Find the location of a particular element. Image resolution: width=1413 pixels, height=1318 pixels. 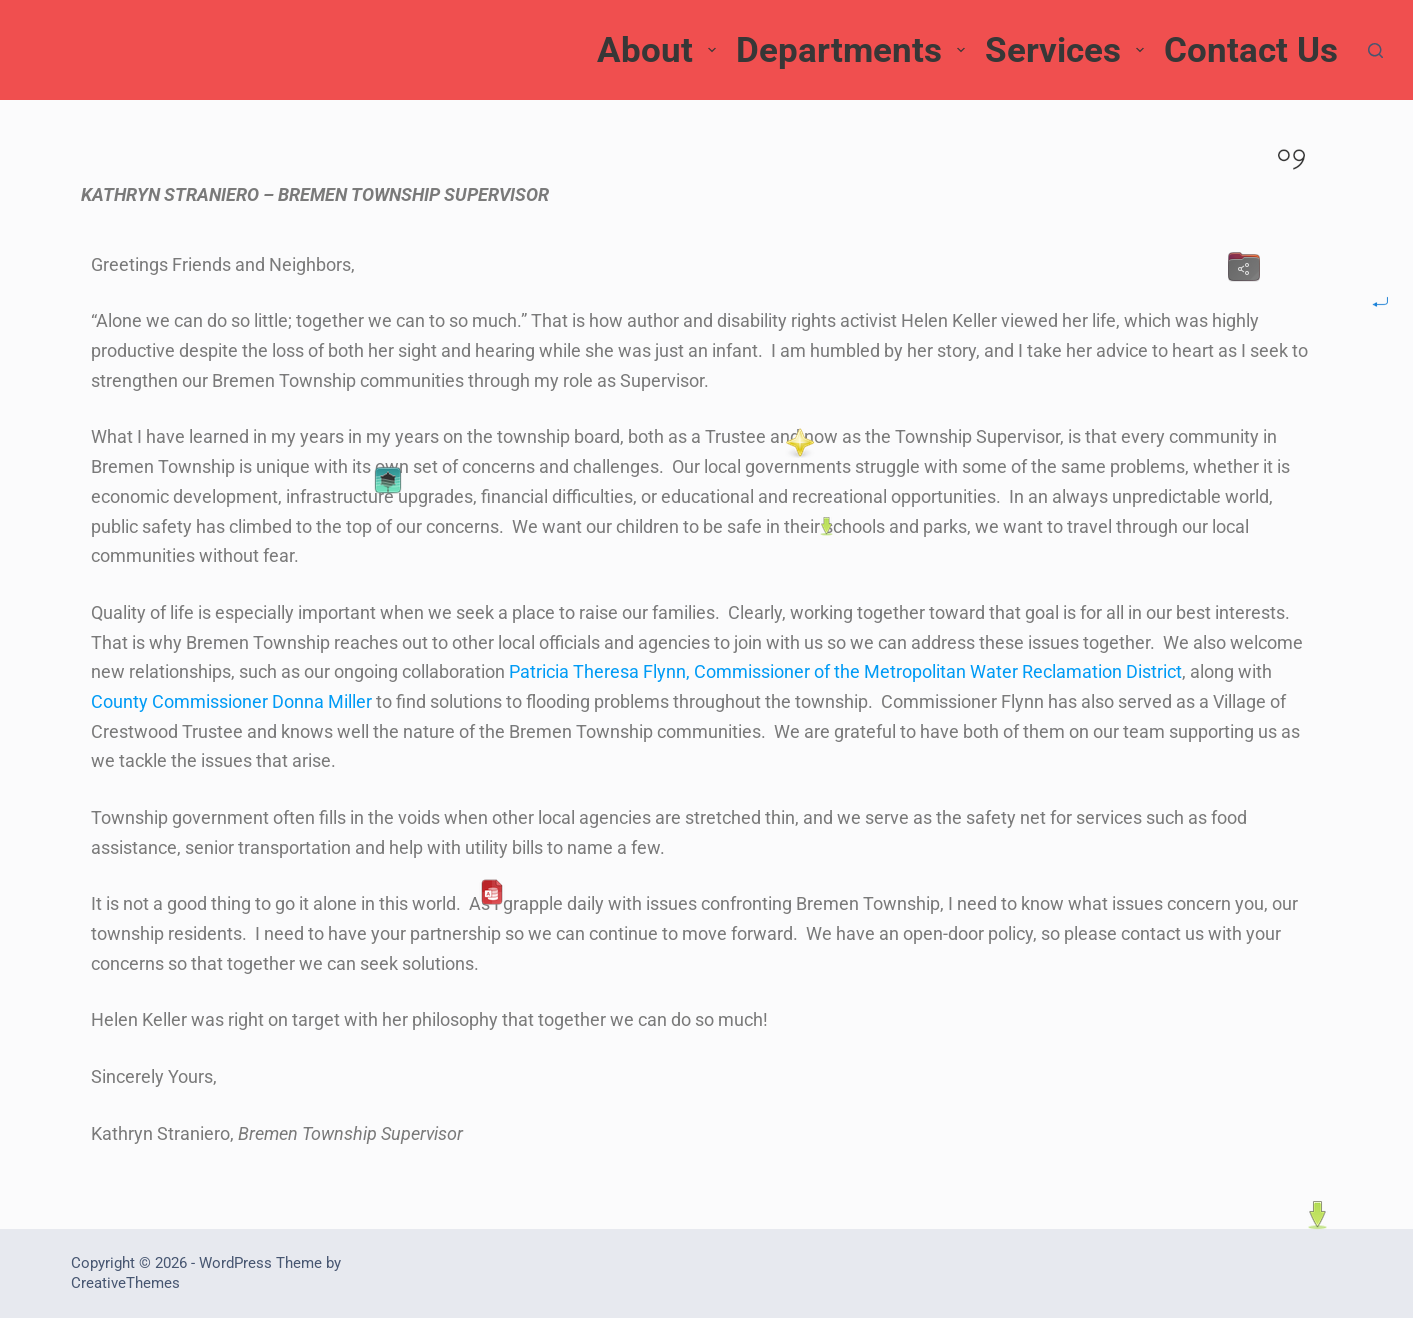

save the current document is located at coordinates (826, 526).